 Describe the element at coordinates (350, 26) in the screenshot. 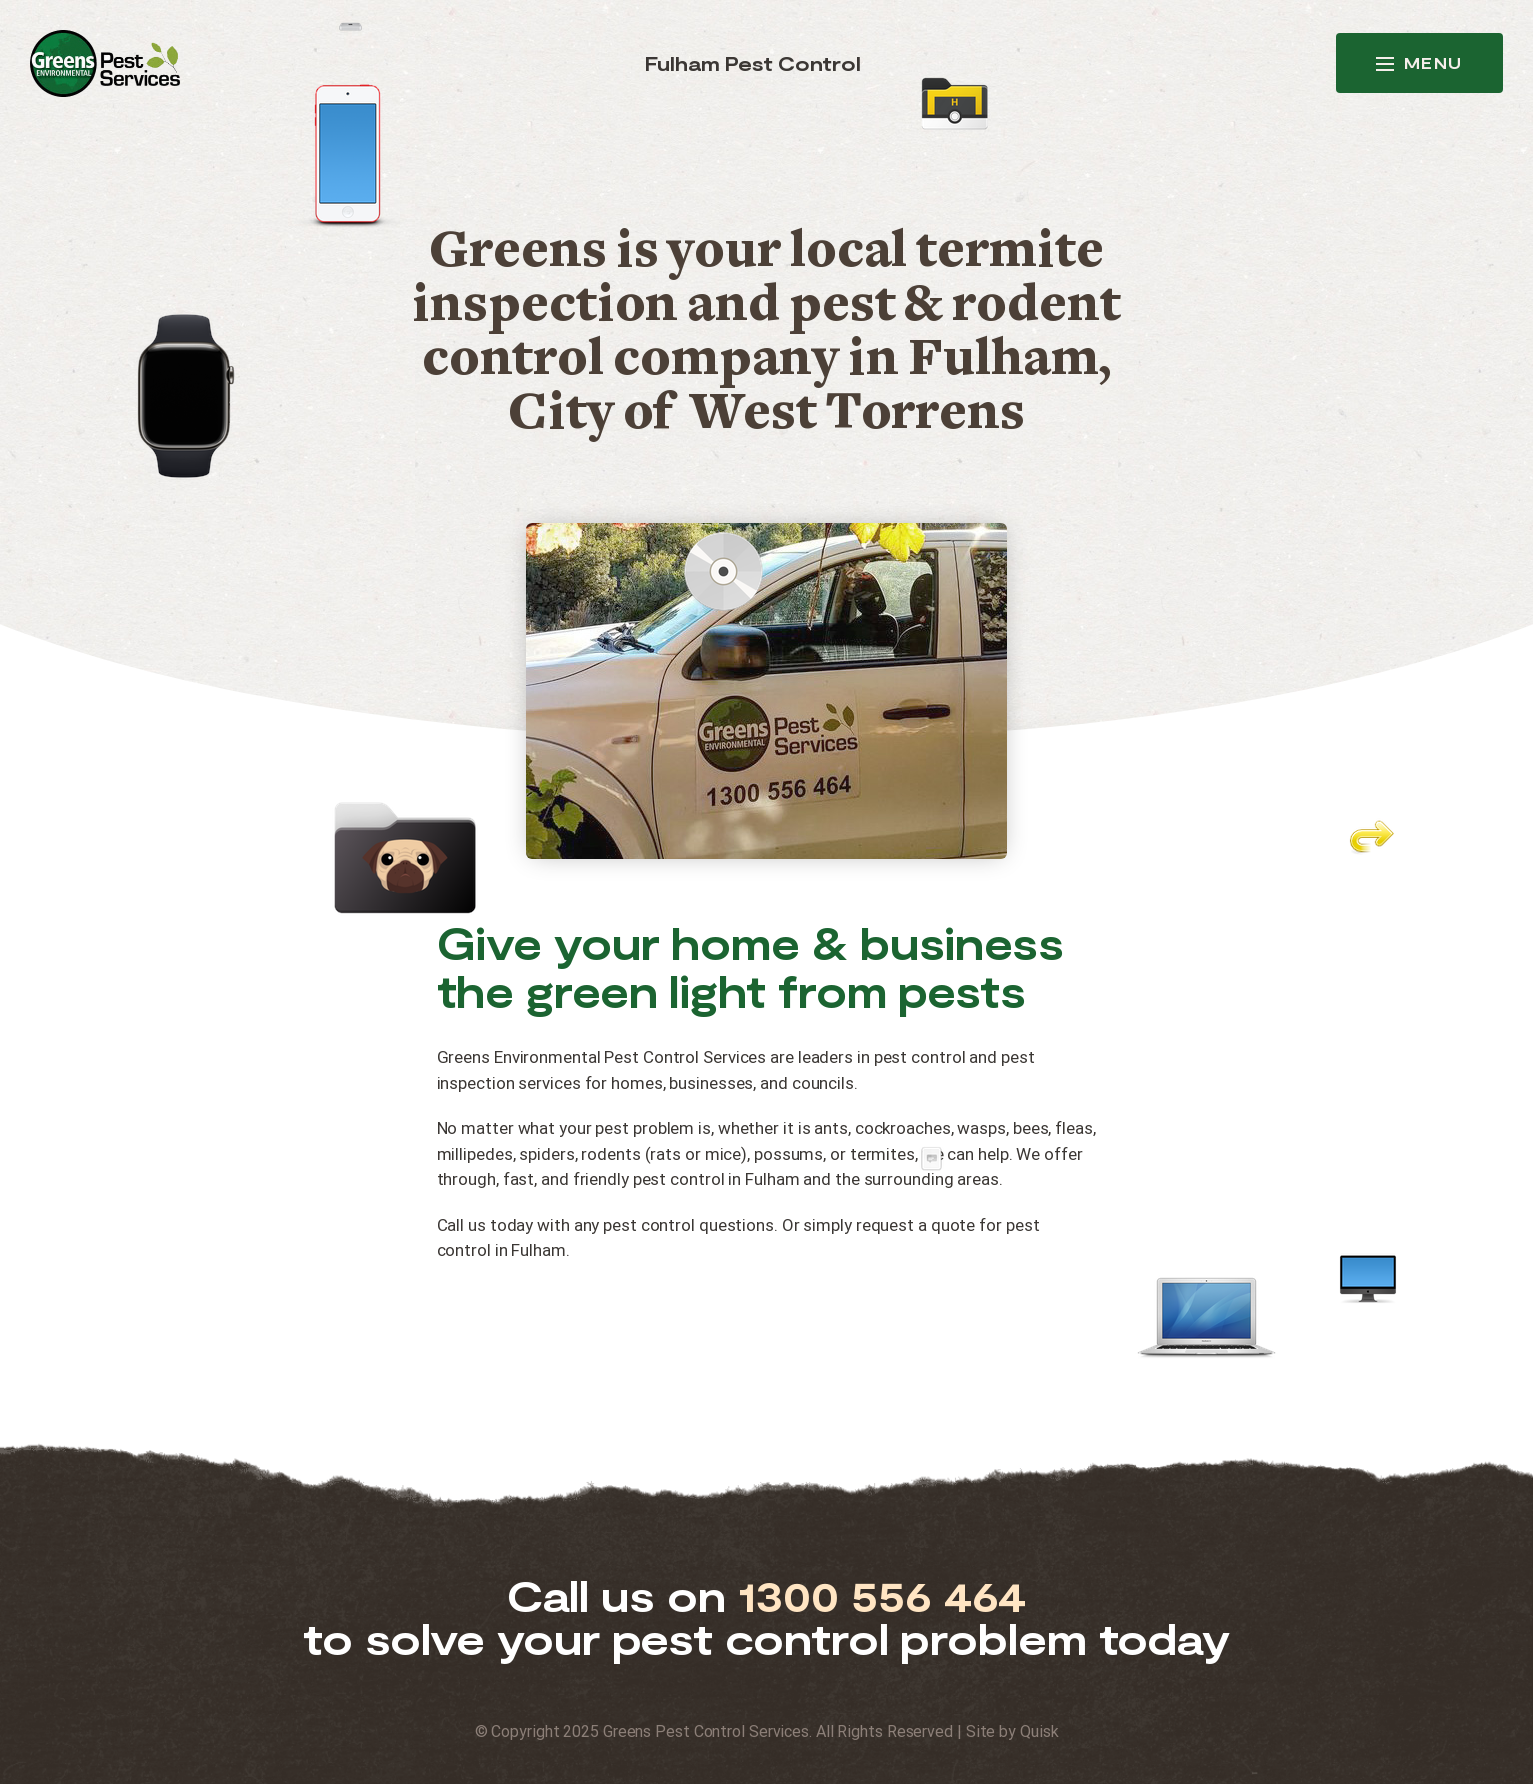

I see `represents a connected mac mini device` at that location.